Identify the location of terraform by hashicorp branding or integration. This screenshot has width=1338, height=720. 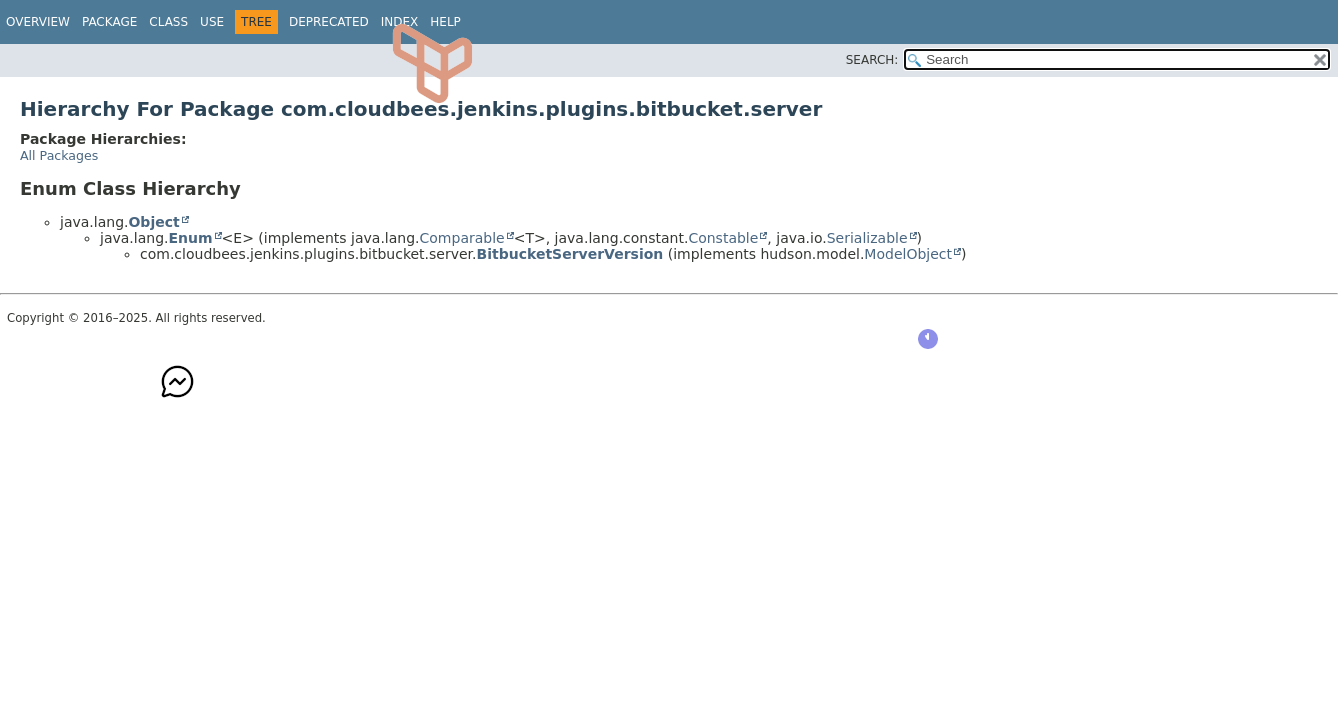
(432, 63).